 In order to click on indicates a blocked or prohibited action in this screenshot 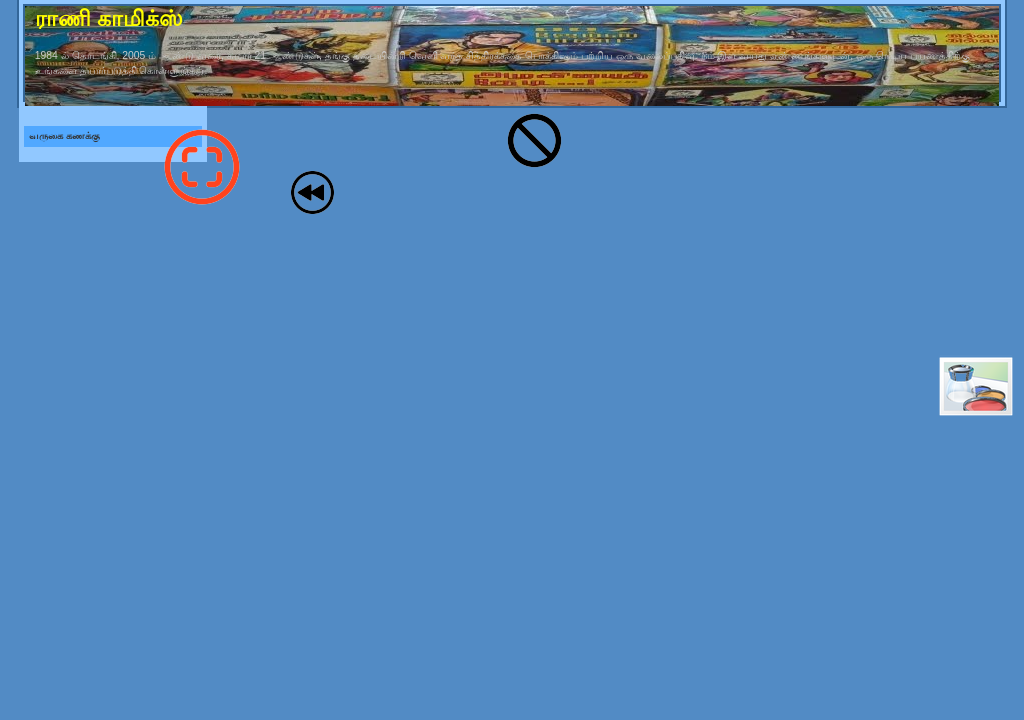, I will do `click(534, 140)`.